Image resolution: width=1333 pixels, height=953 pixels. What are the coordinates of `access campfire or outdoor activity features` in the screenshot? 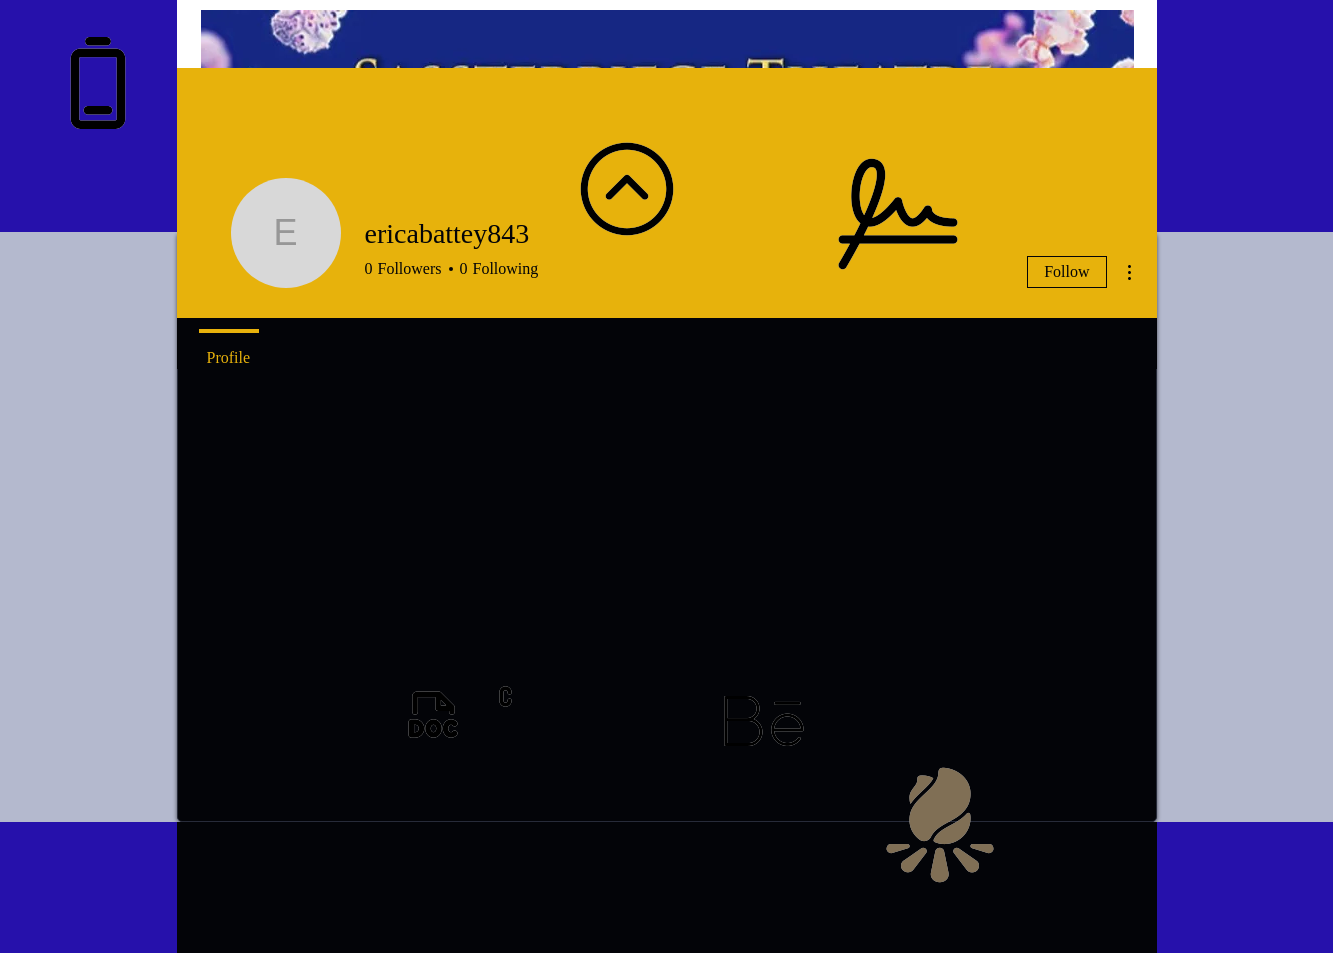 It's located at (940, 825).